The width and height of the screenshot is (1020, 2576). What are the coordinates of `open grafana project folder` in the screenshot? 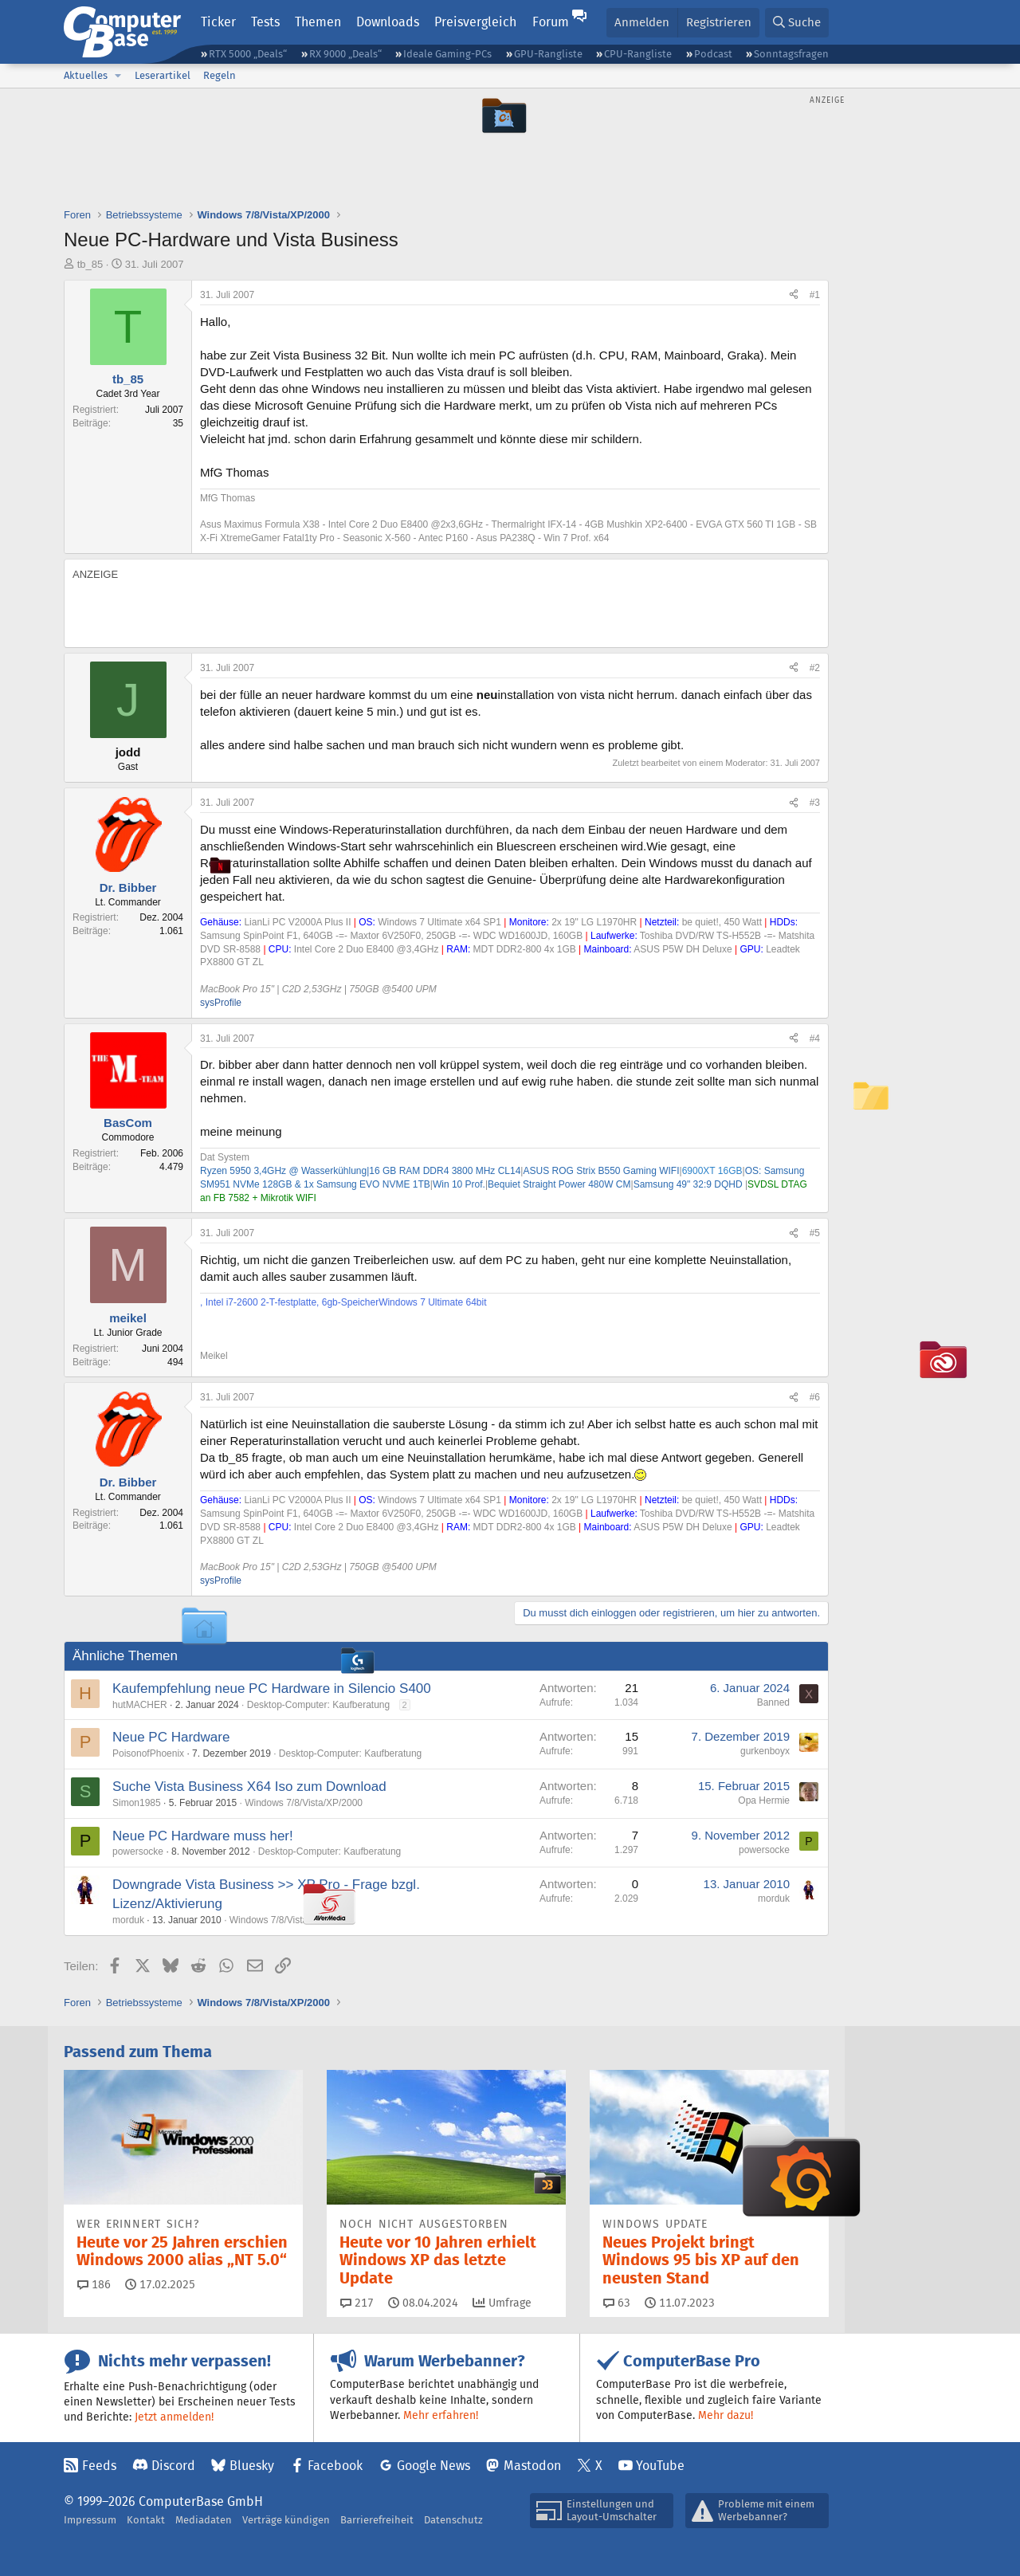 It's located at (801, 2174).